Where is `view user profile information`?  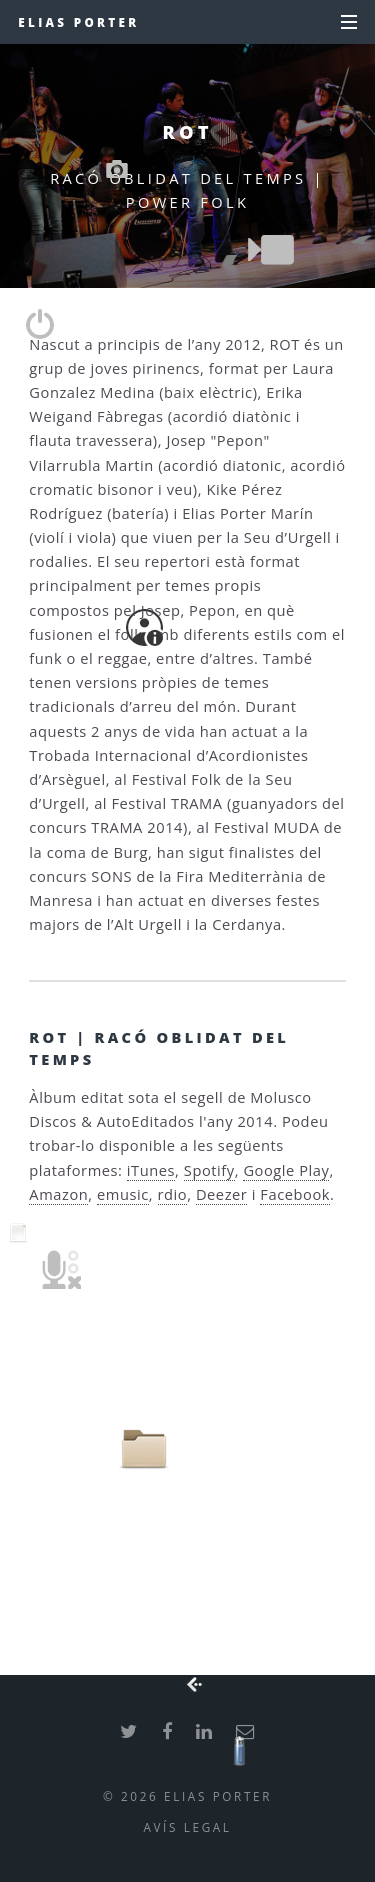
view user profile information is located at coordinates (144, 627).